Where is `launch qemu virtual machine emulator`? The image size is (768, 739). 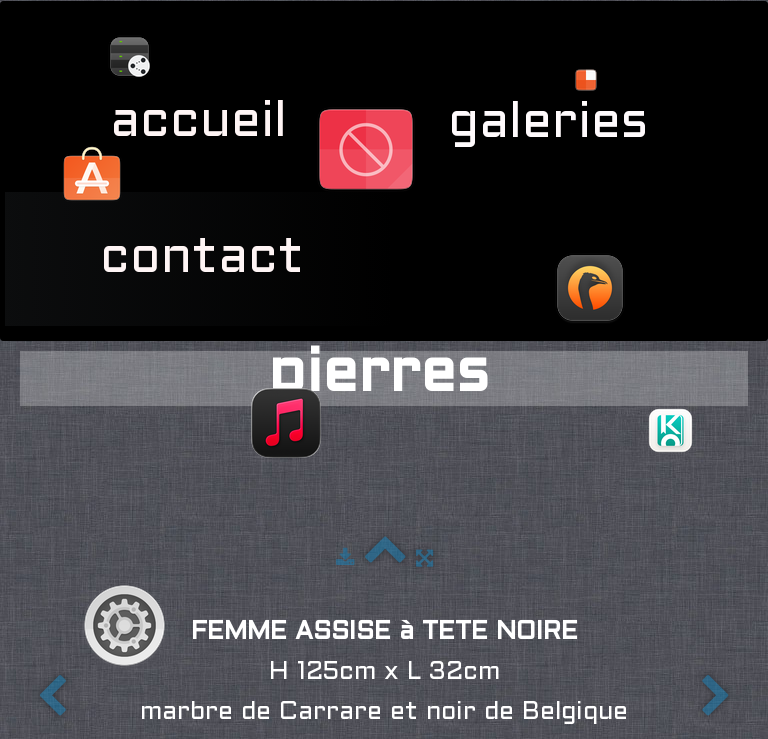
launch qemu virtual machine emulator is located at coordinates (590, 288).